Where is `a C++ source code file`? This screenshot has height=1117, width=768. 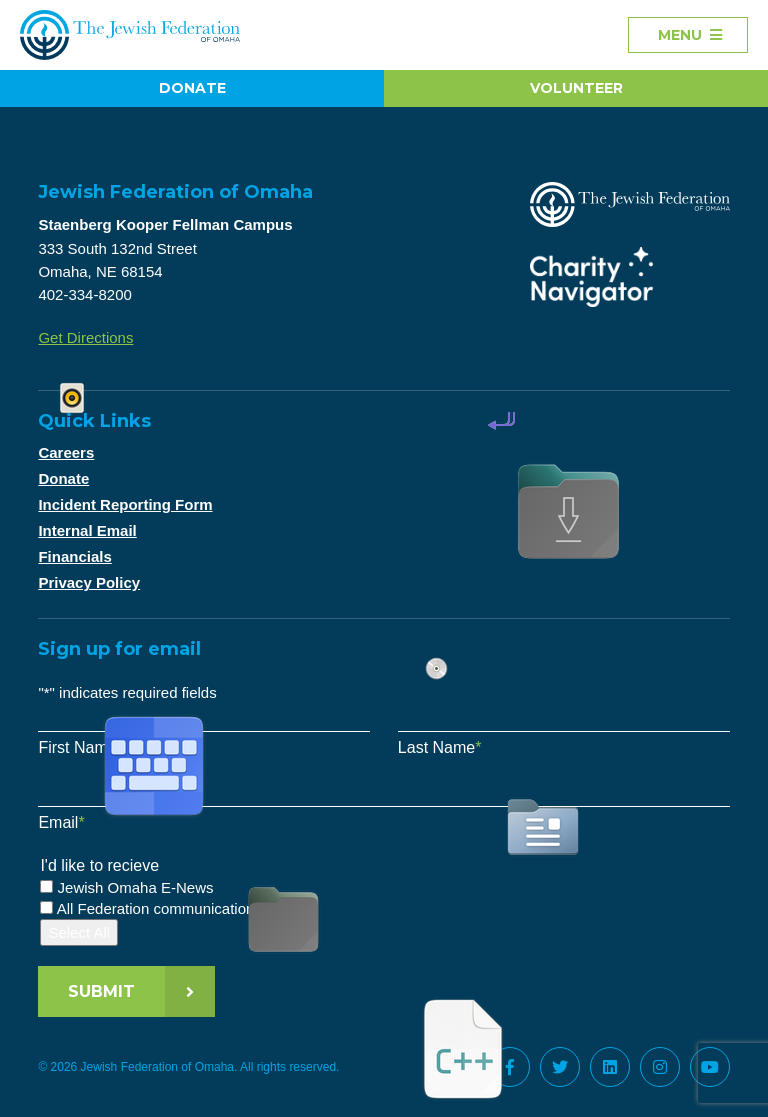 a C++ source code file is located at coordinates (463, 1049).